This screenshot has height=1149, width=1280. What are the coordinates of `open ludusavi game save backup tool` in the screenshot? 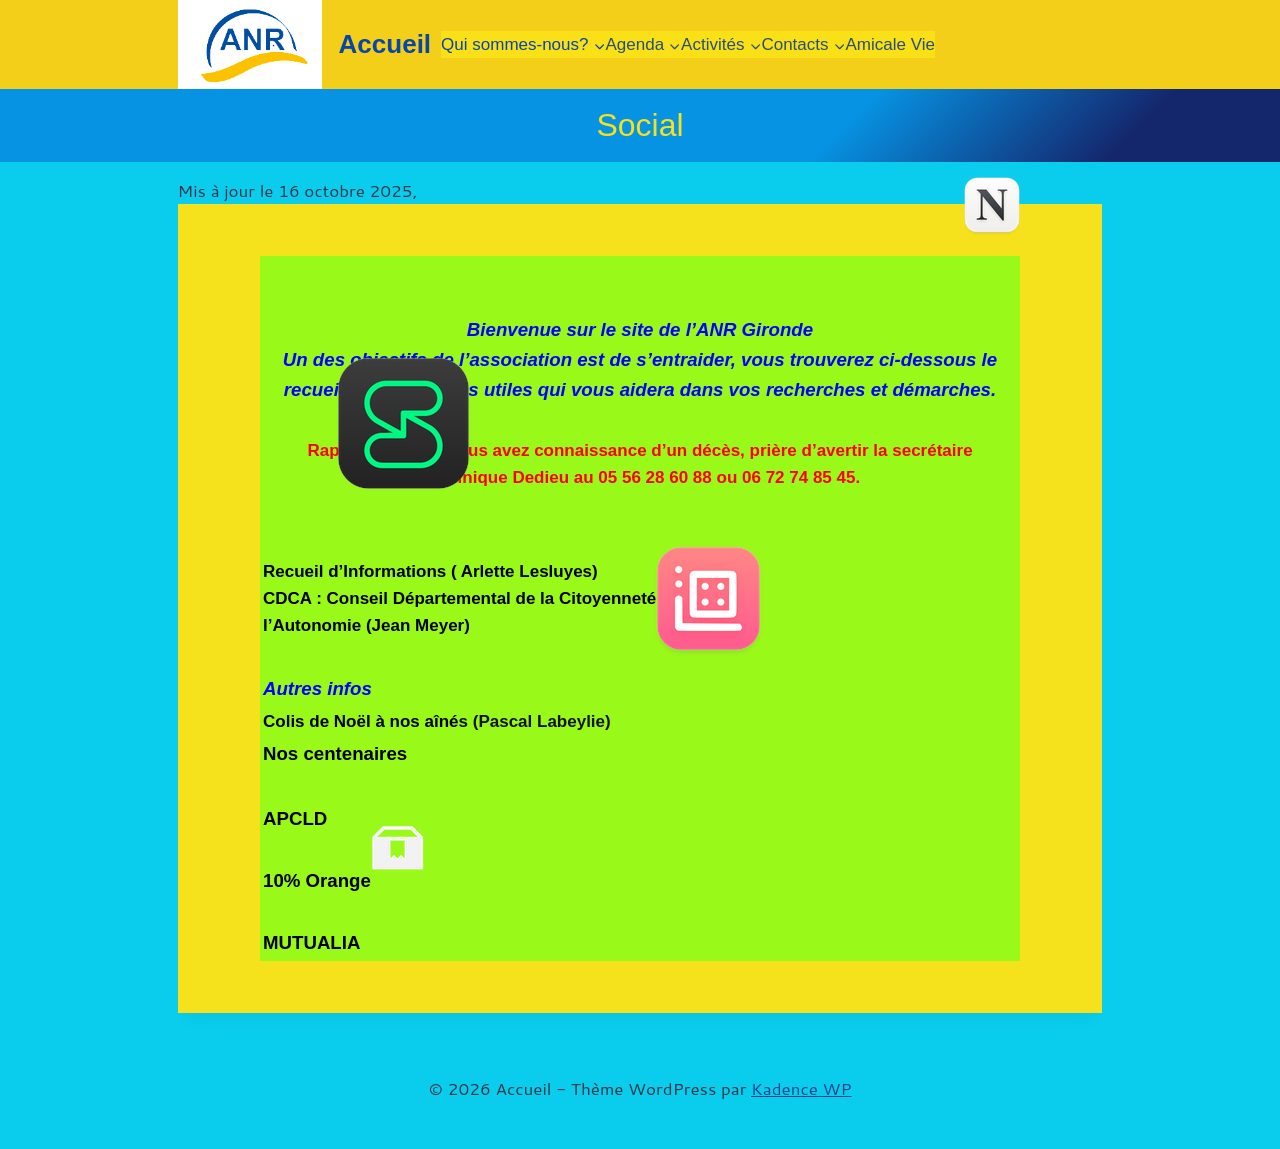 It's located at (708, 598).